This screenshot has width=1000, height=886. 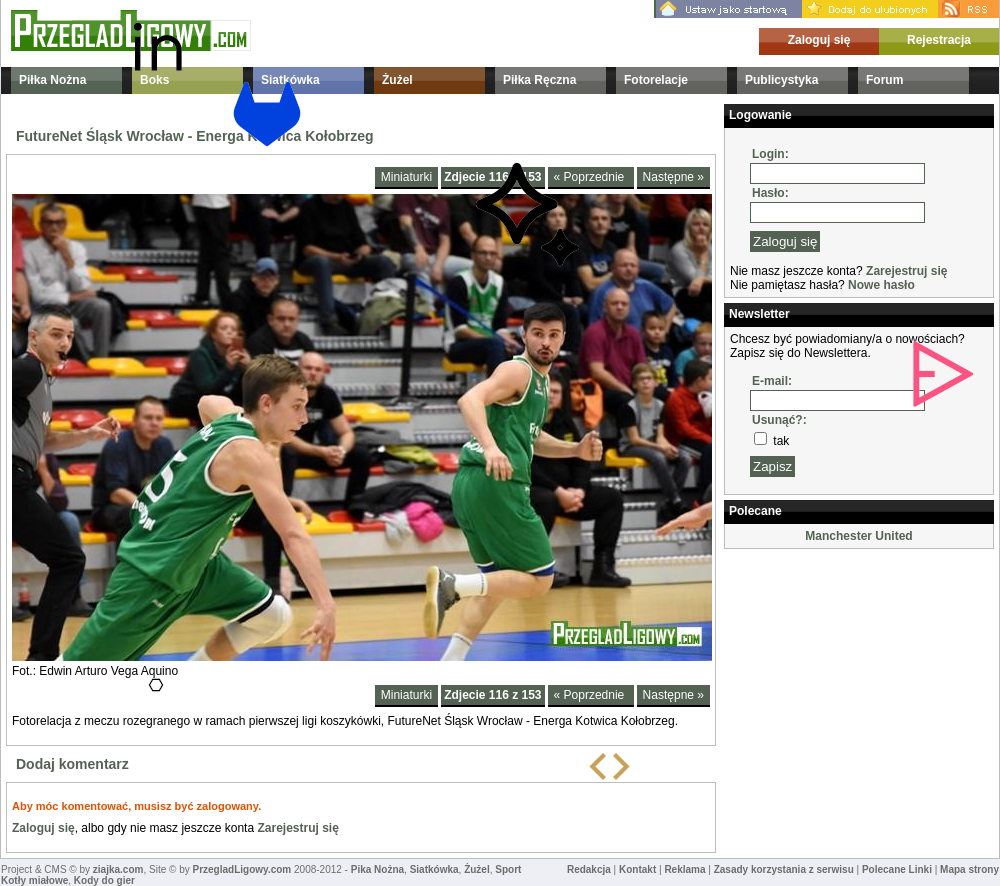 I want to click on expand content horizontally, so click(x=609, y=766).